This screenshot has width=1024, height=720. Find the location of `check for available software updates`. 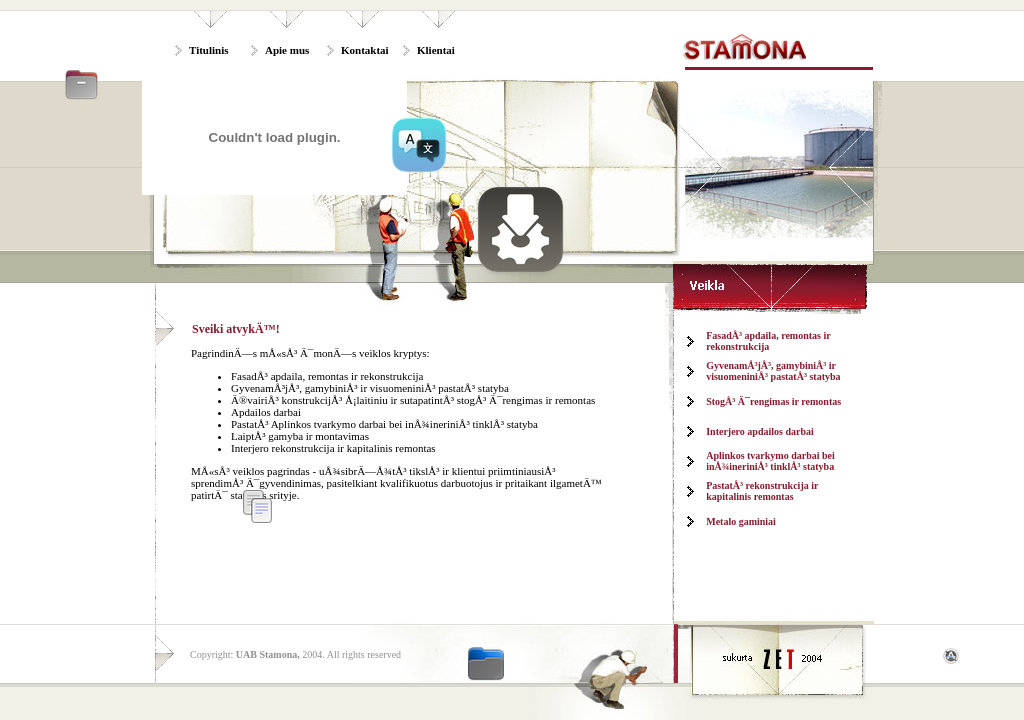

check for available software updates is located at coordinates (951, 656).